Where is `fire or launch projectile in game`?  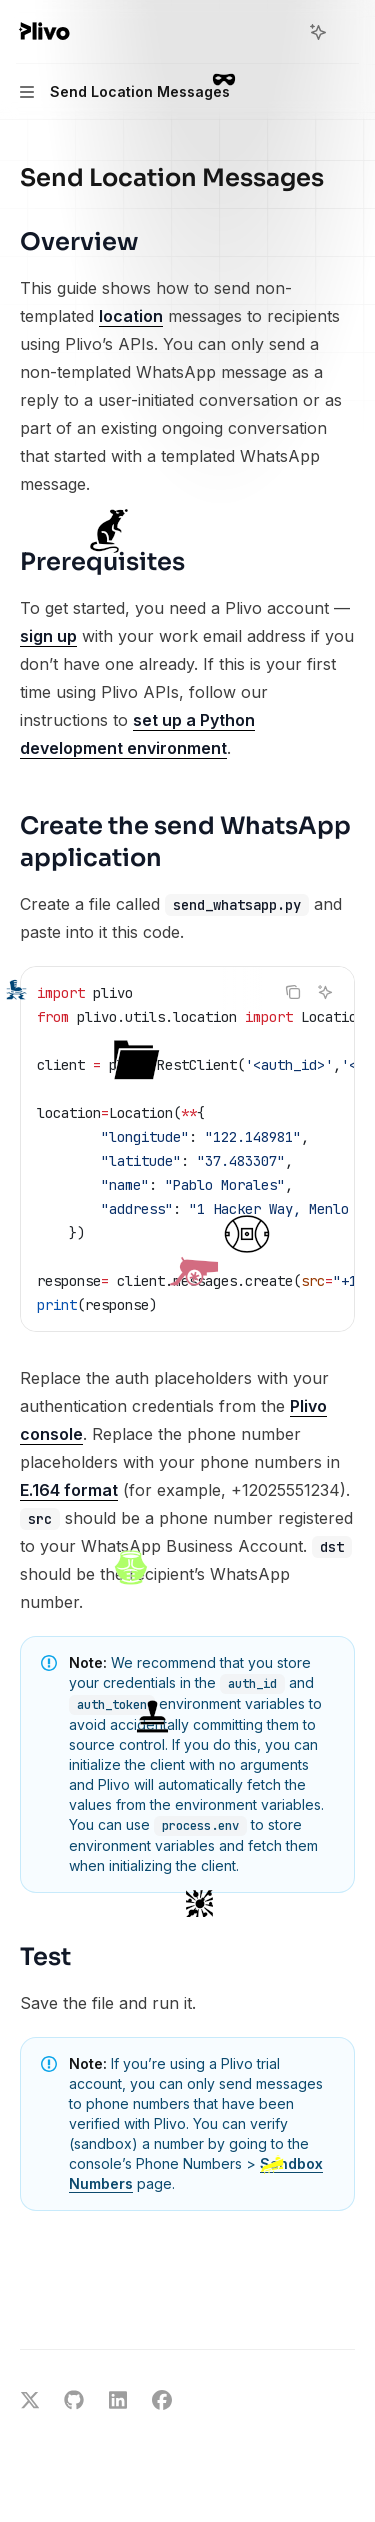
fire or launch projectile in game is located at coordinates (194, 1271).